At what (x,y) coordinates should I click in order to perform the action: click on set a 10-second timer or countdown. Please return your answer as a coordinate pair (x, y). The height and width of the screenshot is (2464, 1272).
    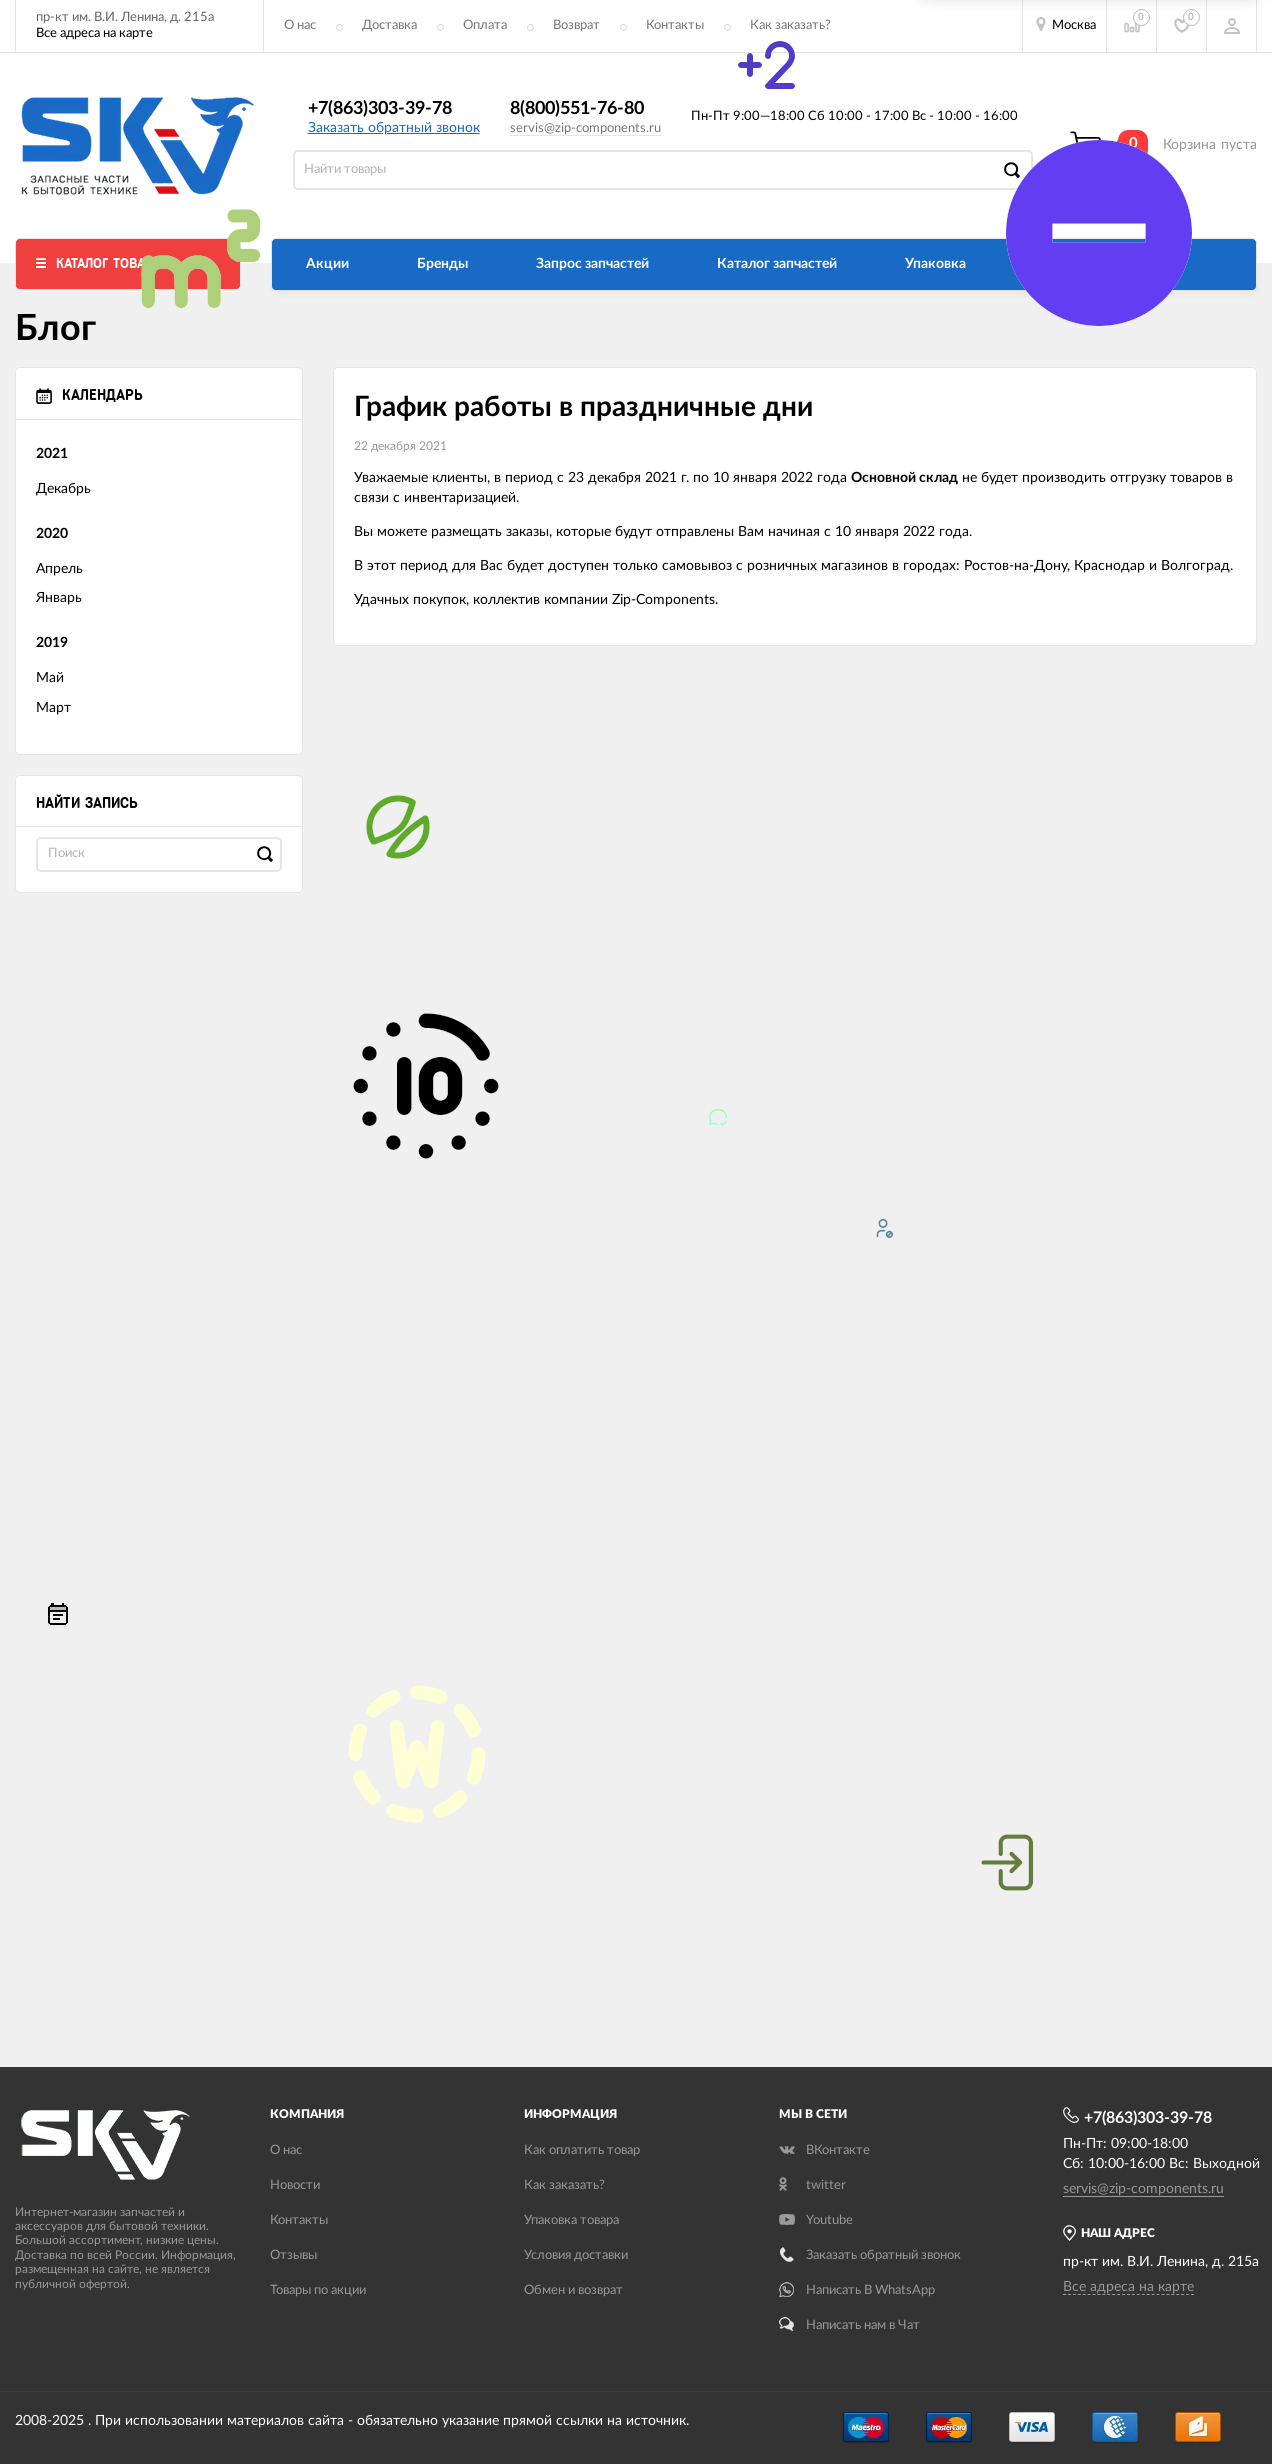
    Looking at the image, I should click on (426, 1086).